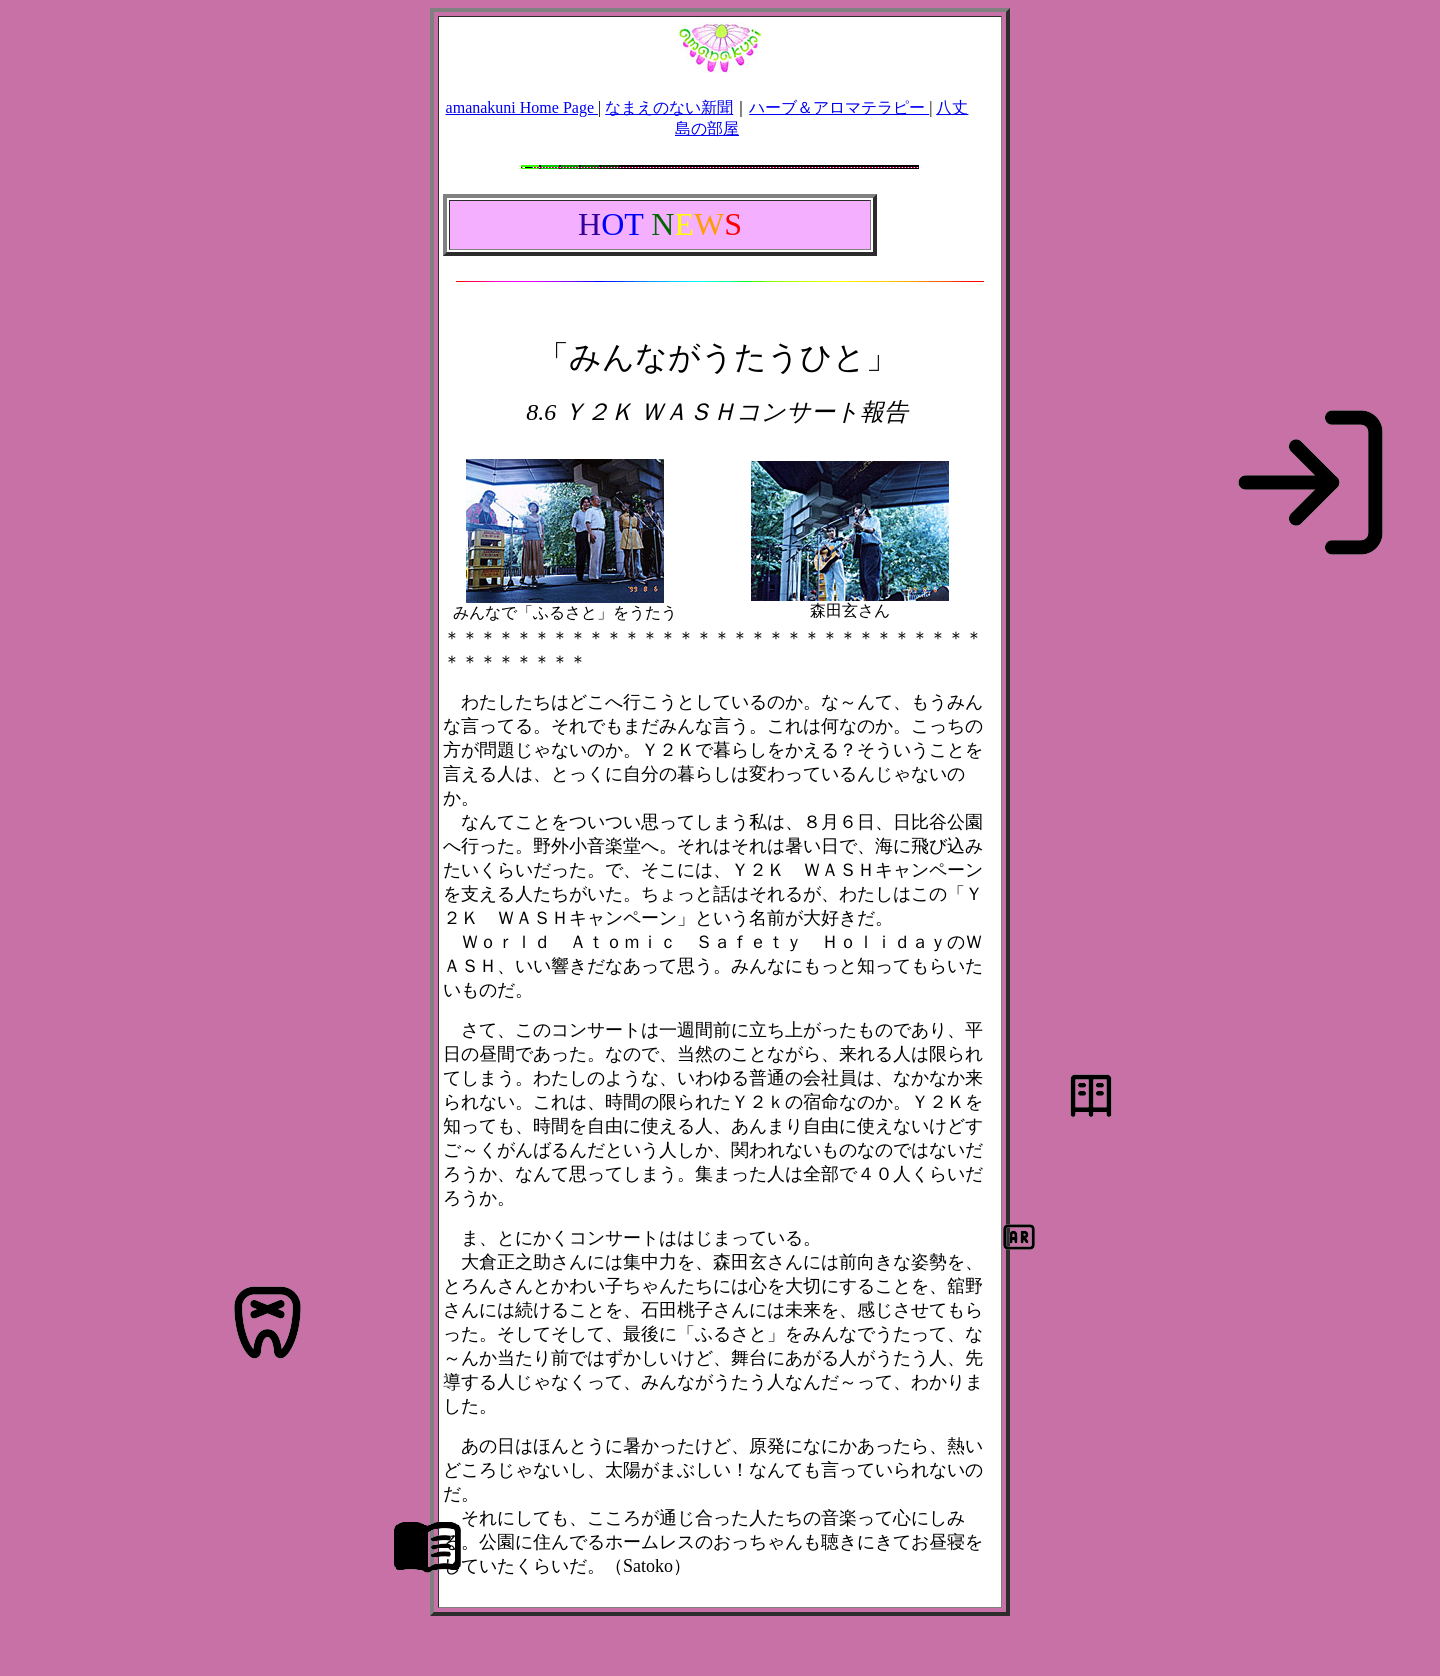 The width and height of the screenshot is (1440, 1676). Describe the element at coordinates (267, 1322) in the screenshot. I see `access dental or oral health features` at that location.